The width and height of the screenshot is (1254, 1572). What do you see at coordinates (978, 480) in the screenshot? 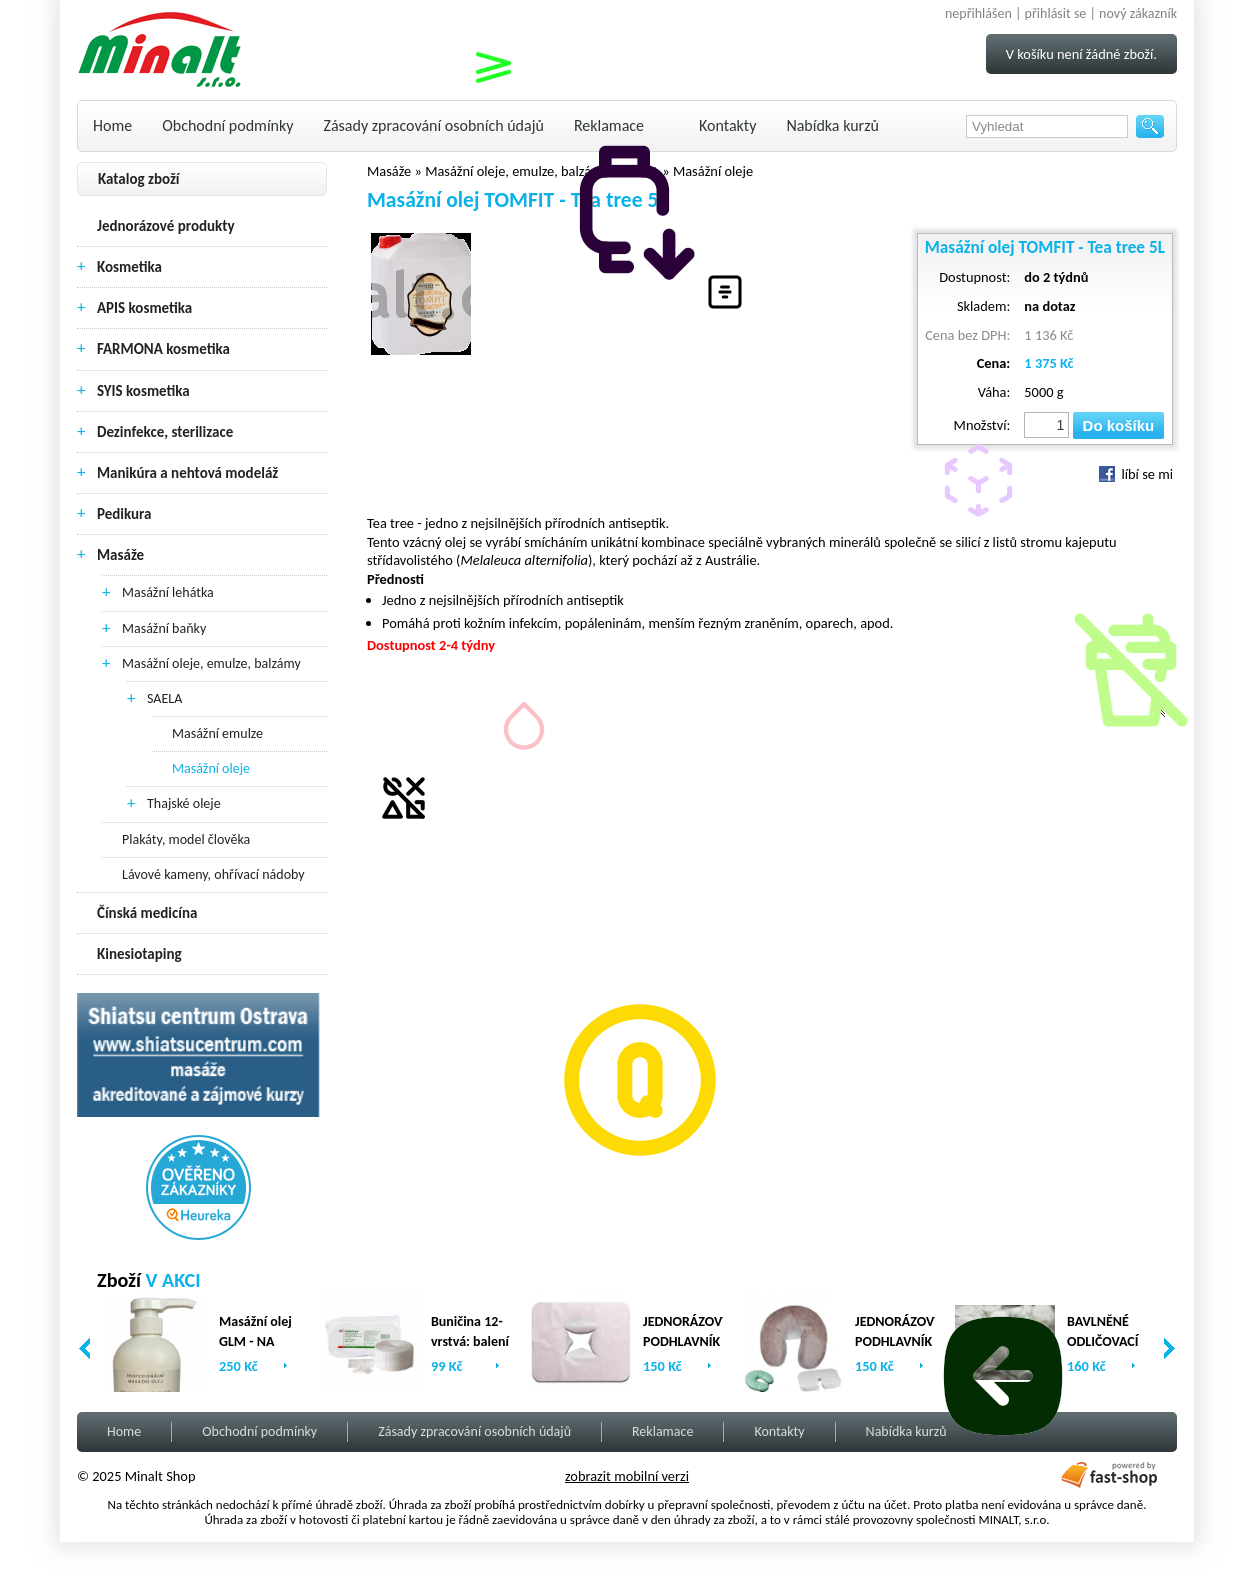
I see `view 3D model or object` at bounding box center [978, 480].